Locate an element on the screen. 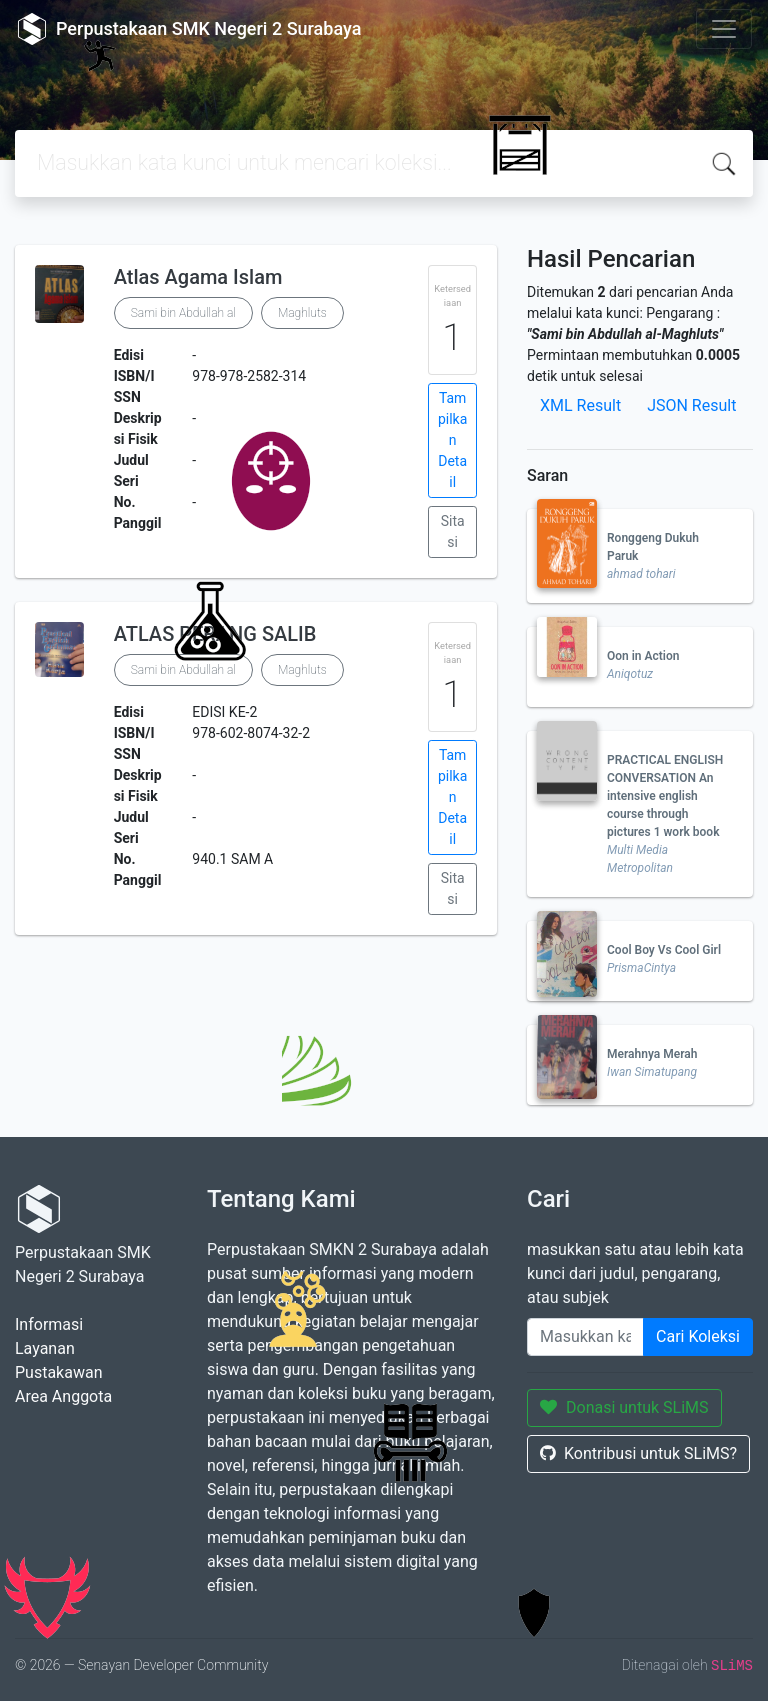 This screenshot has width=768, height=1701. indicates player is drowning or taking water damage is located at coordinates (293, 1309).